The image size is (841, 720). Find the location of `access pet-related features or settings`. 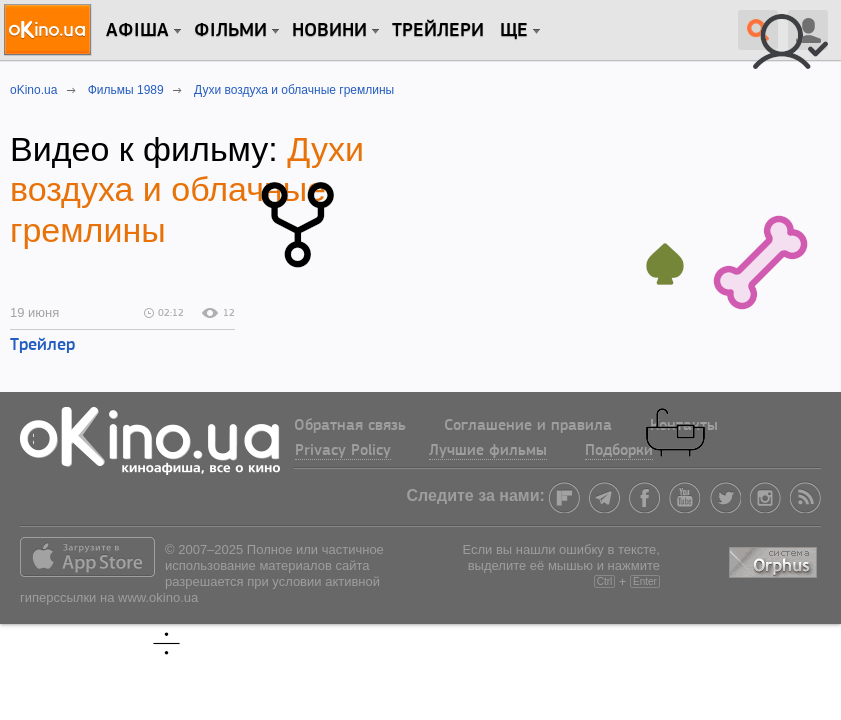

access pet-related features or settings is located at coordinates (760, 262).